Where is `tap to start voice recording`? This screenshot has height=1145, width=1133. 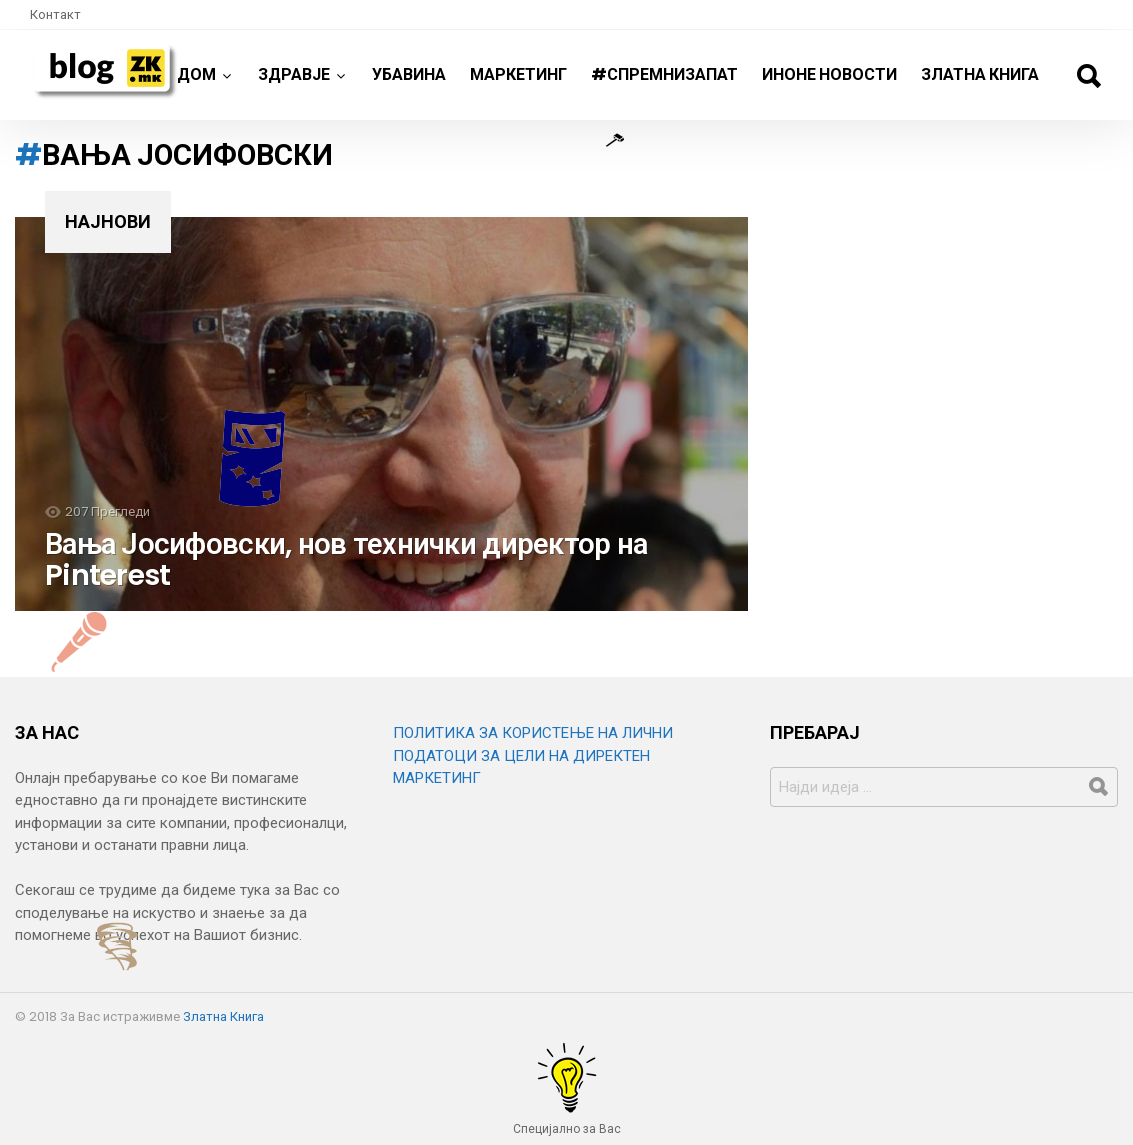
tap to start voice recording is located at coordinates (77, 642).